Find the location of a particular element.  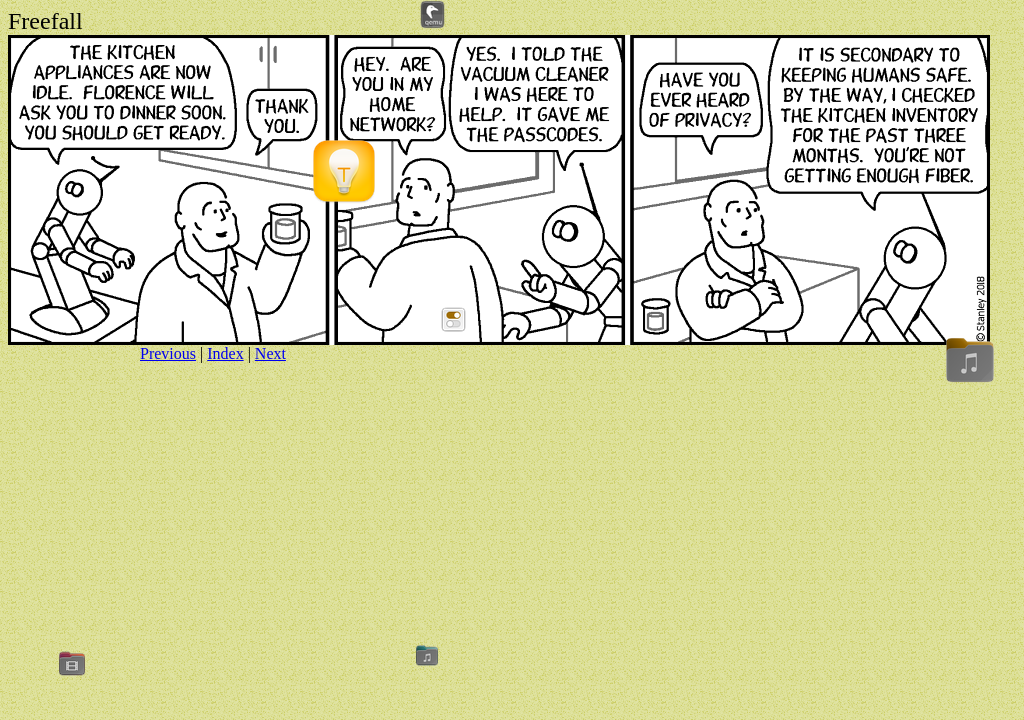

open your music folder is located at coordinates (970, 360).